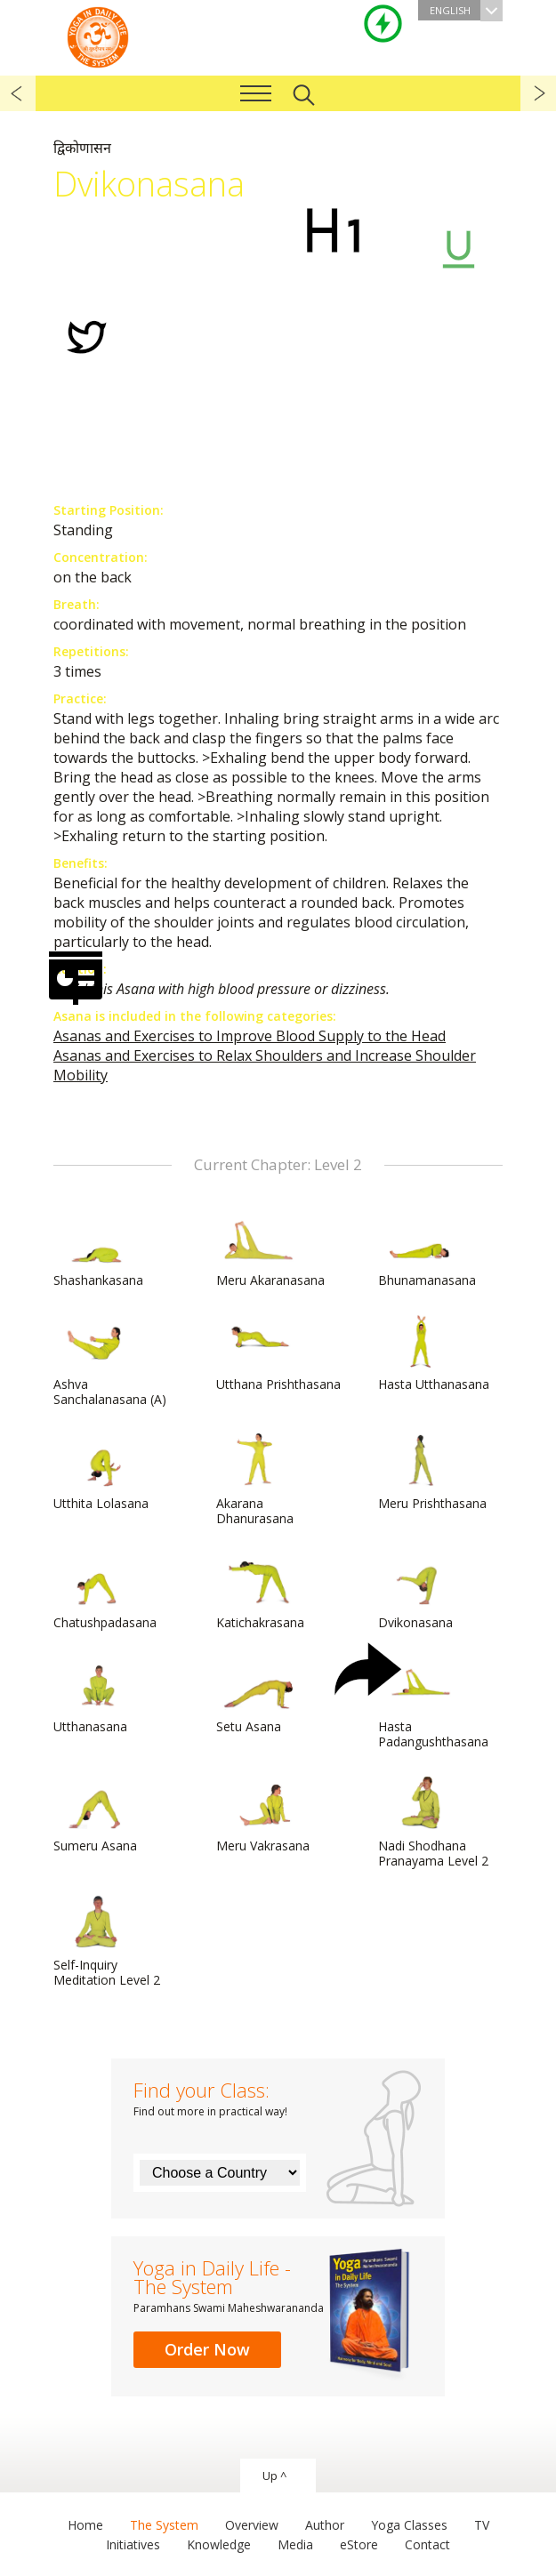 This screenshot has width=556, height=2576. Describe the element at coordinates (334, 230) in the screenshot. I see `format text as heading level 1` at that location.